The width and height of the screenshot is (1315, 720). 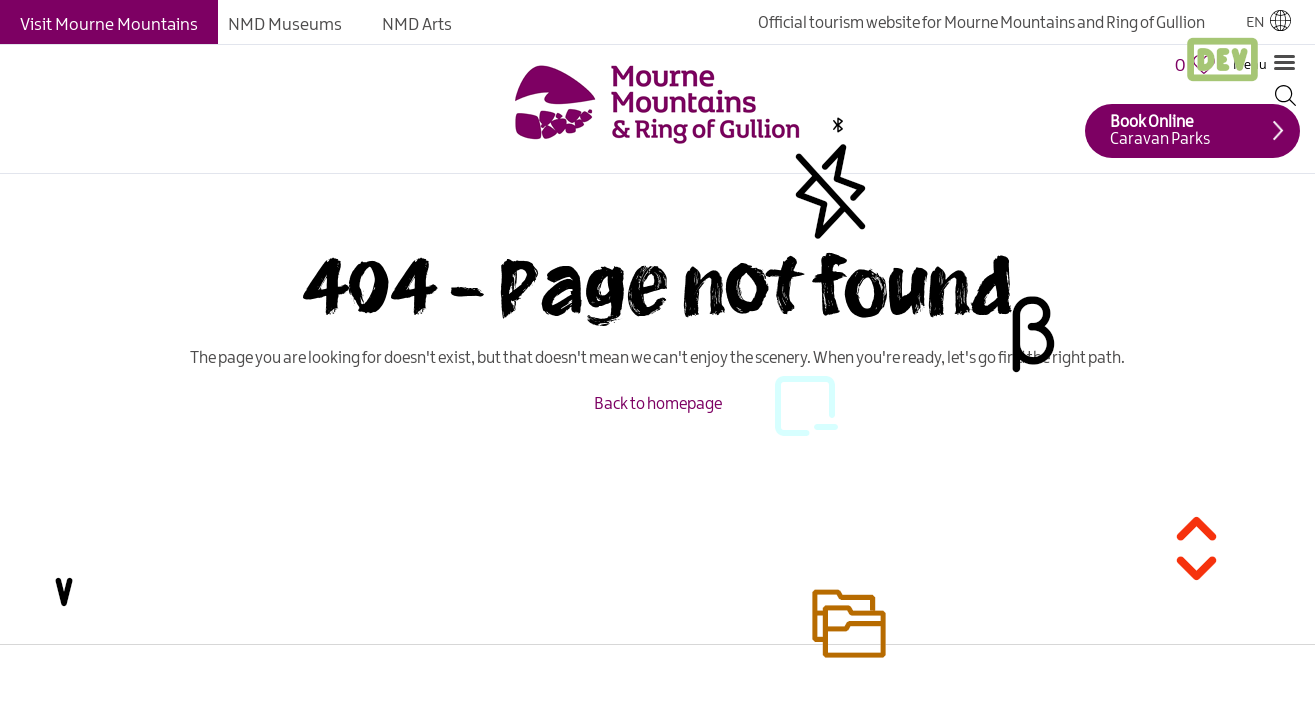 I want to click on link to dev.to profile or account, so click(x=1222, y=59).